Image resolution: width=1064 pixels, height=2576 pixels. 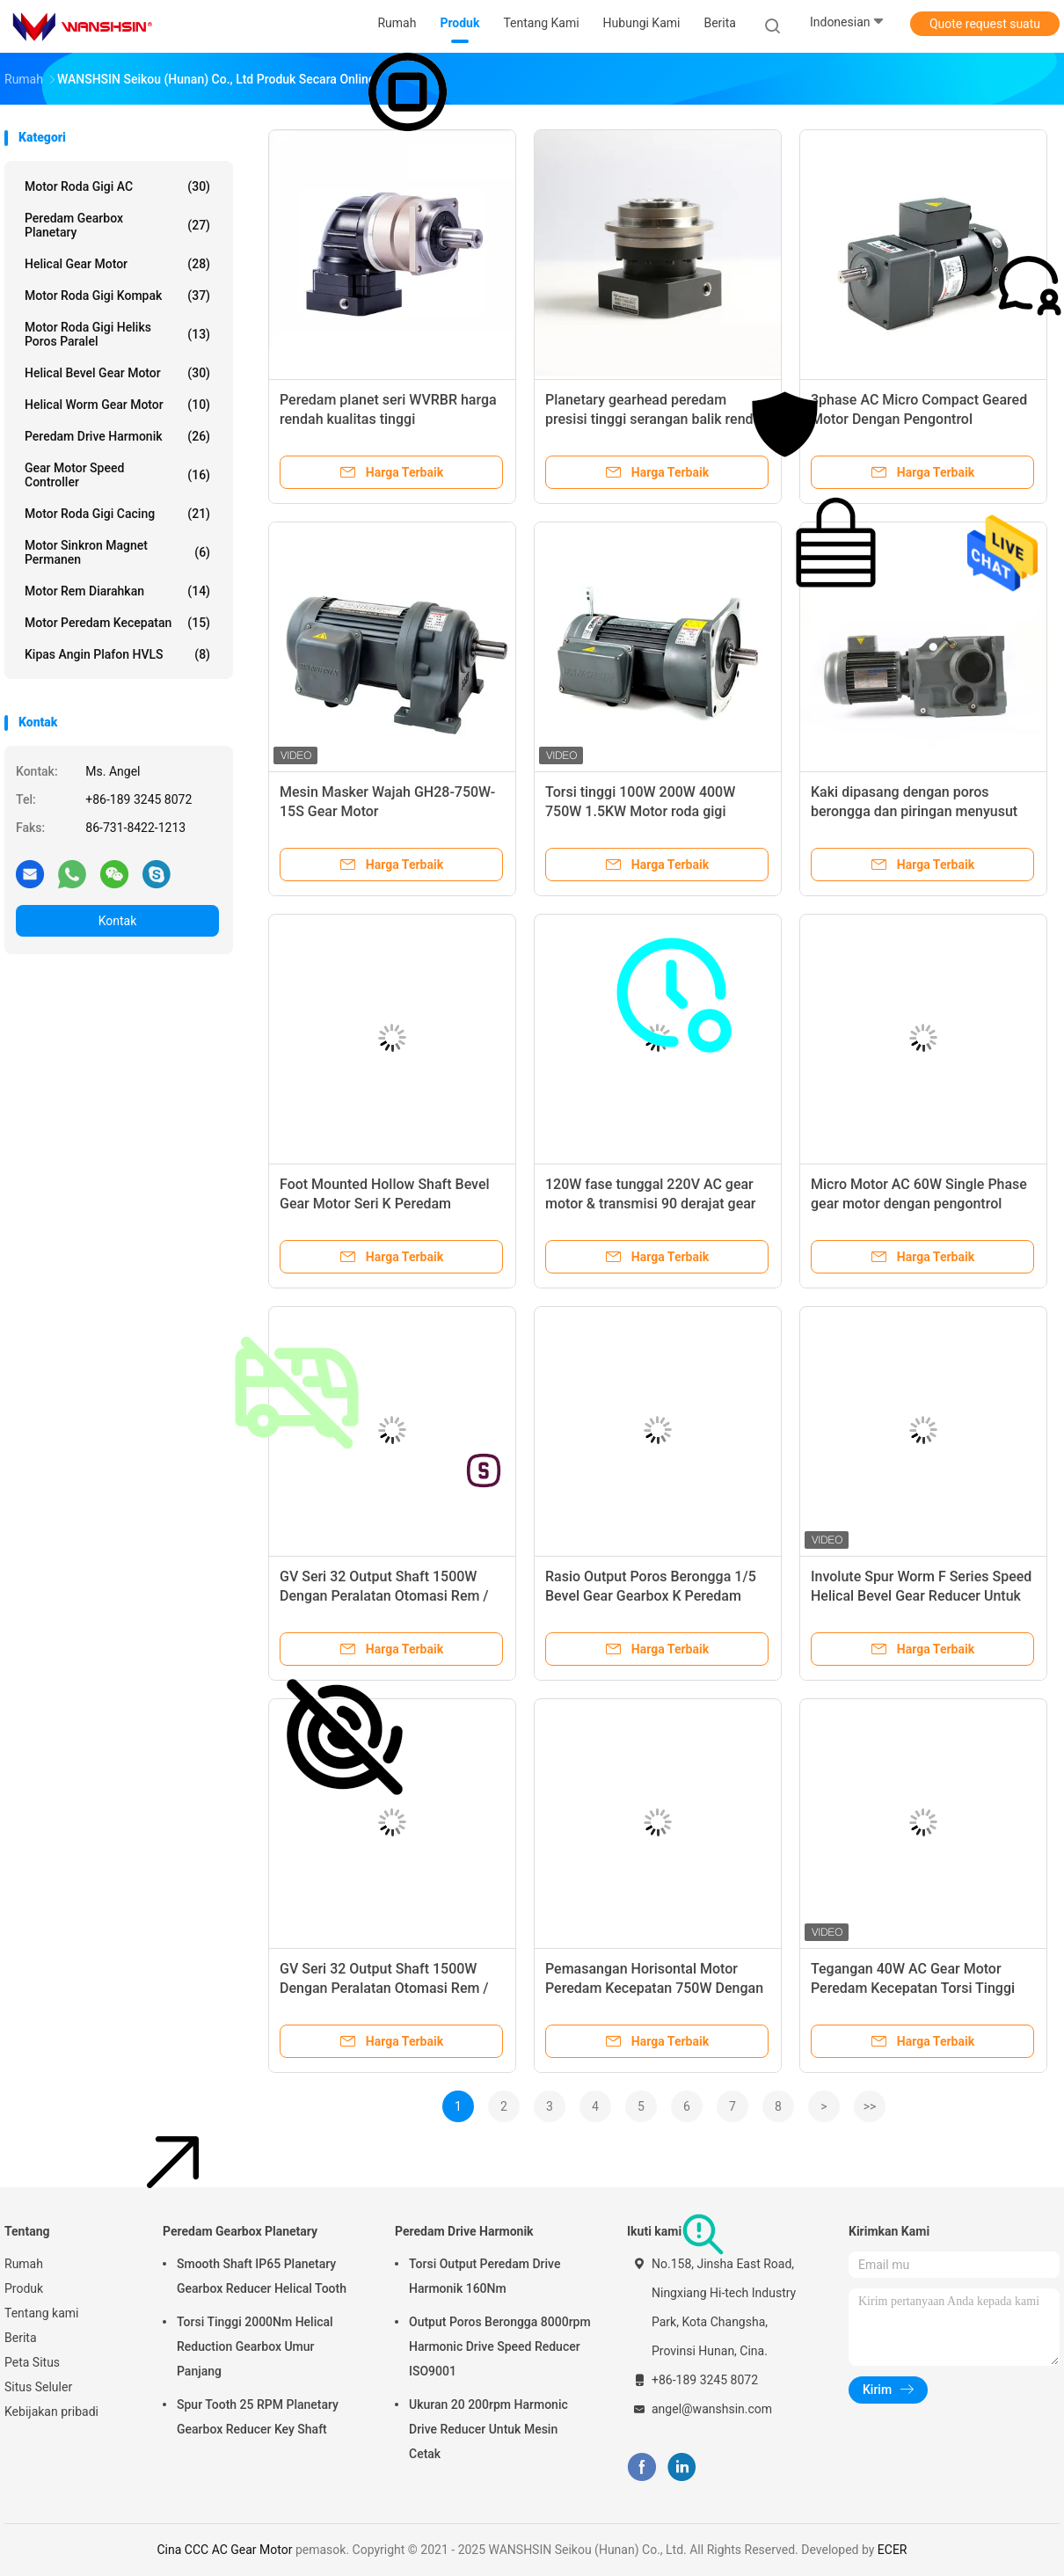 What do you see at coordinates (345, 1737) in the screenshot?
I see `disable spiral or swirl effect` at bounding box center [345, 1737].